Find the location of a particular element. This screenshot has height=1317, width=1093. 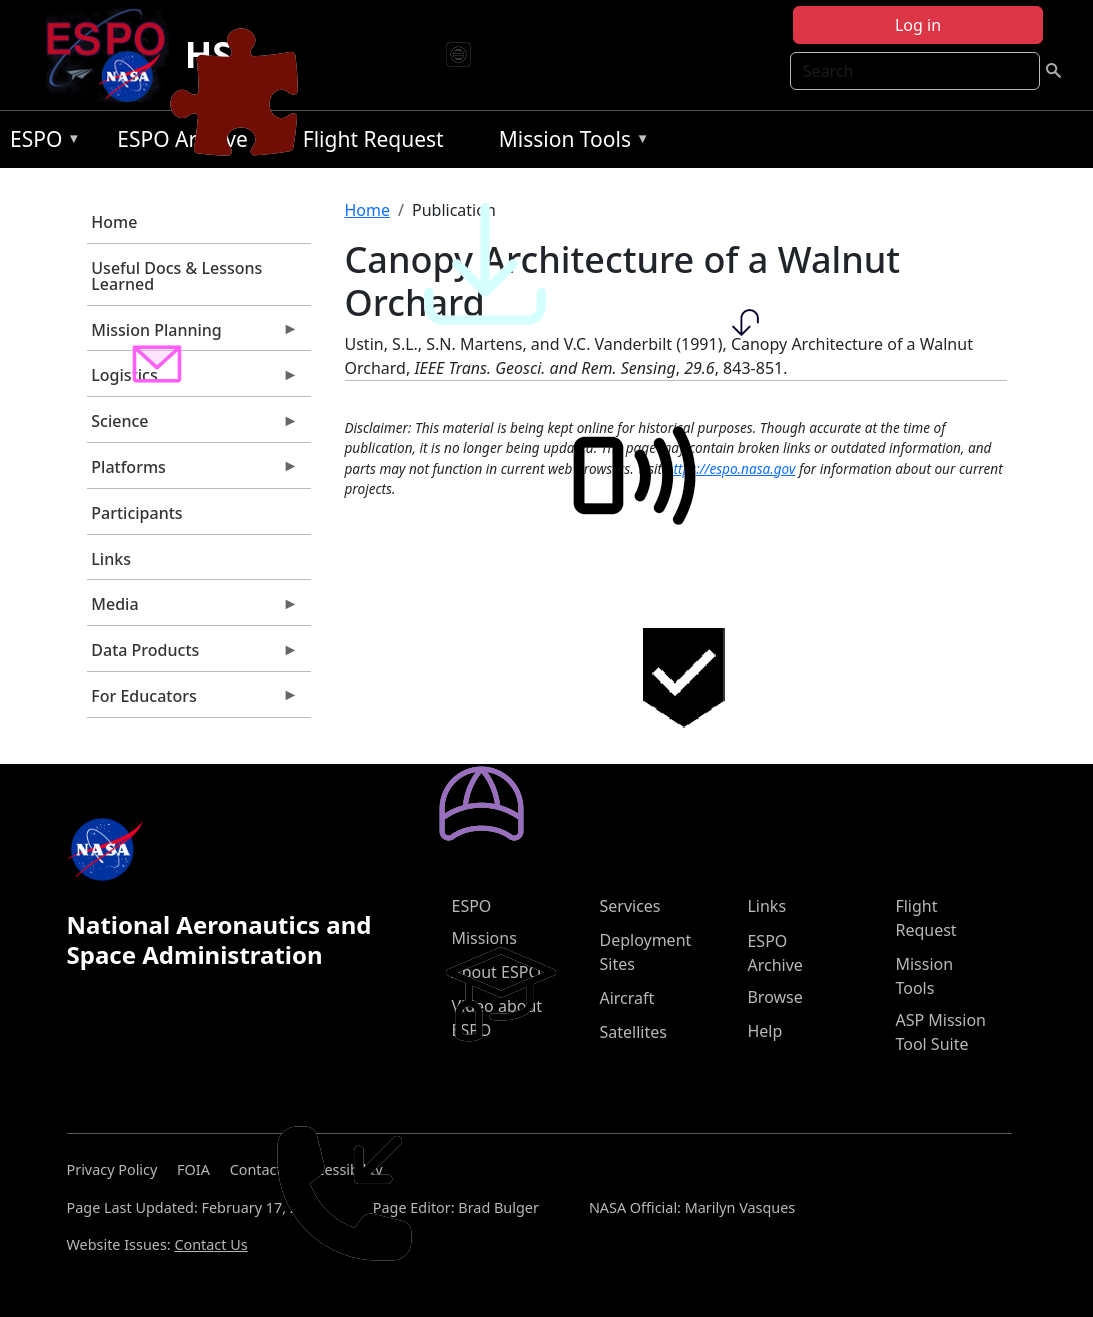

access climate control settings is located at coordinates (458, 54).